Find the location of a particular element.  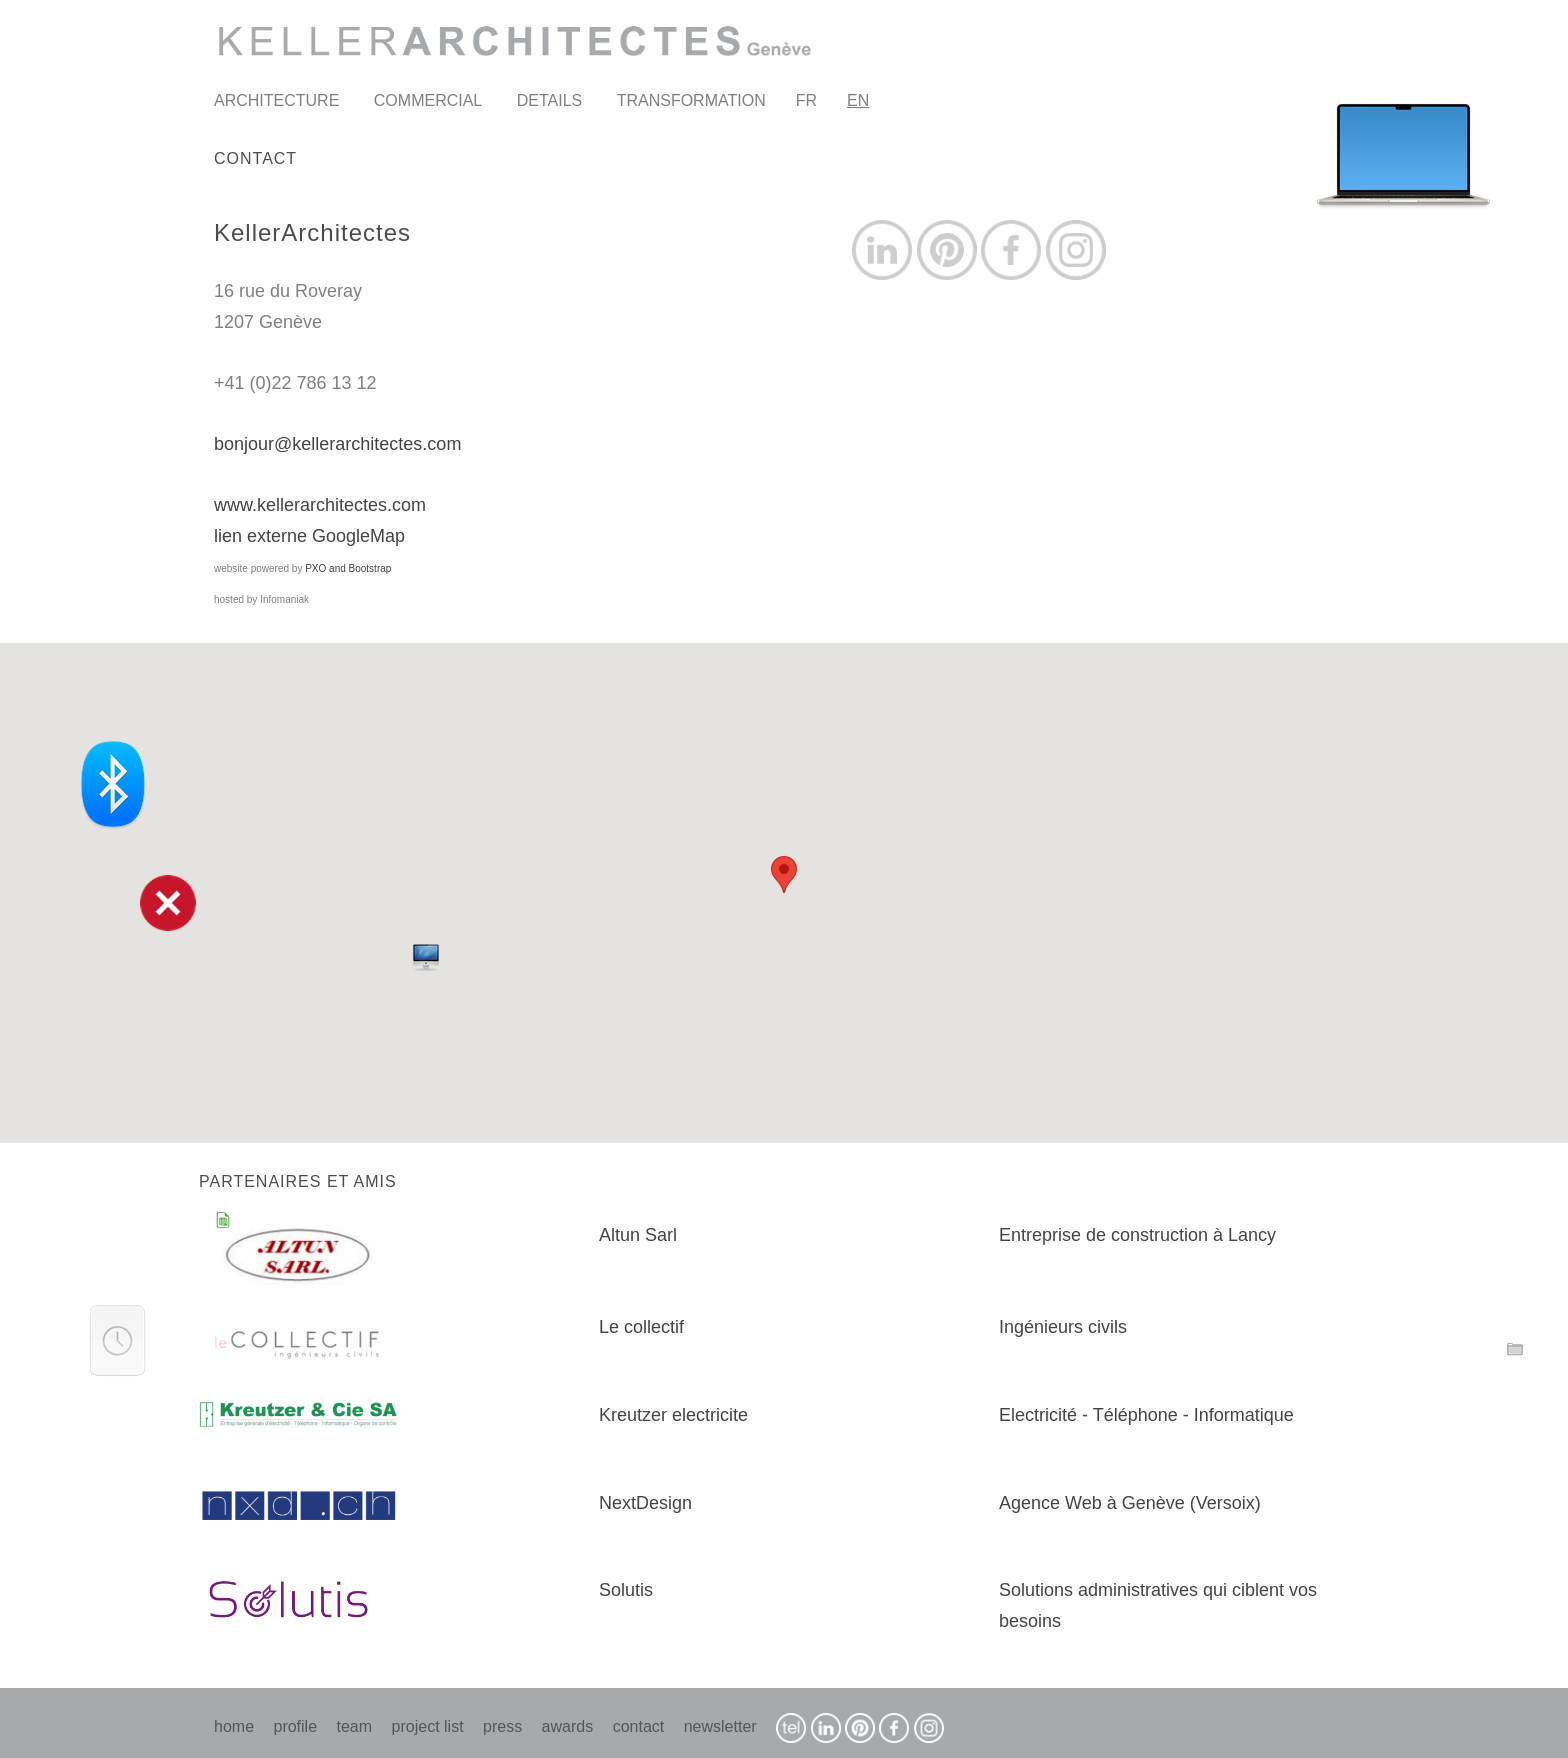

manage bluetooth connections and devices is located at coordinates (114, 784).